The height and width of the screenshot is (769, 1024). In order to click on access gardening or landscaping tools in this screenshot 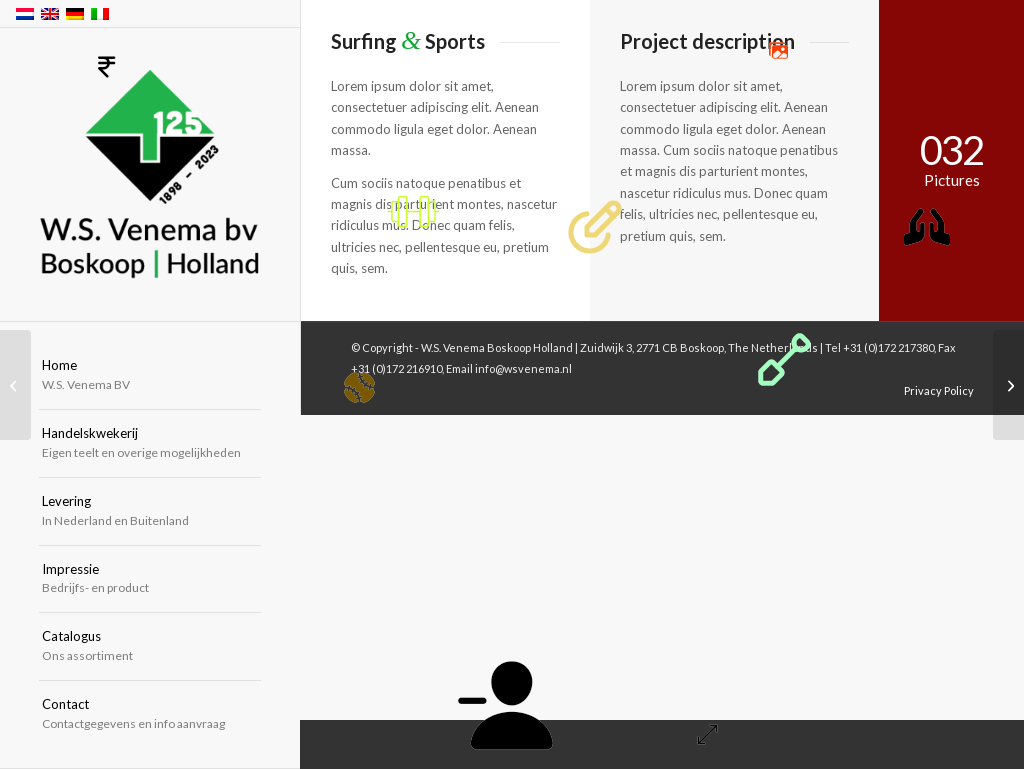, I will do `click(784, 359)`.